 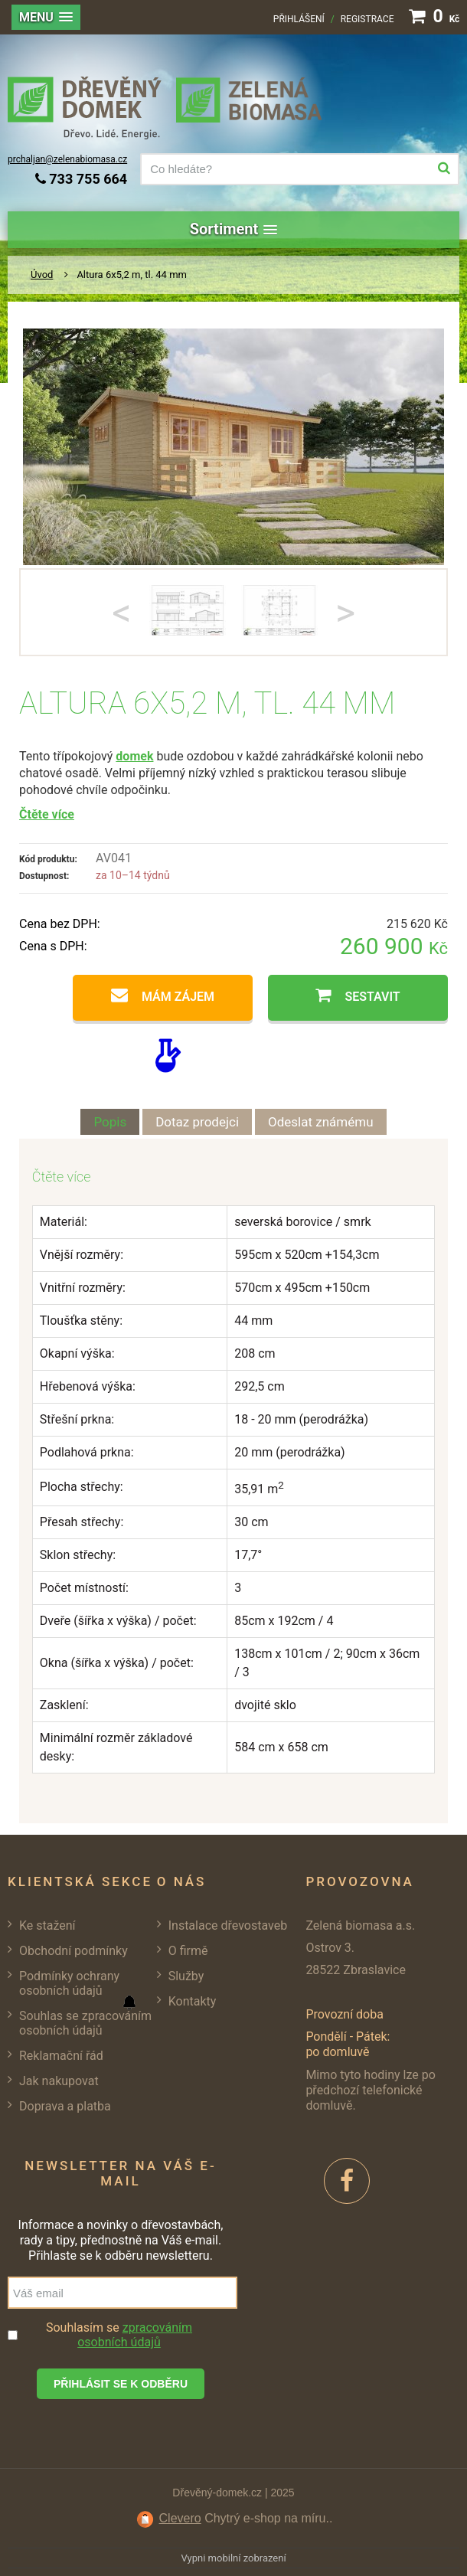 I want to click on access smoking or cannabis-related content, so click(x=167, y=1055).